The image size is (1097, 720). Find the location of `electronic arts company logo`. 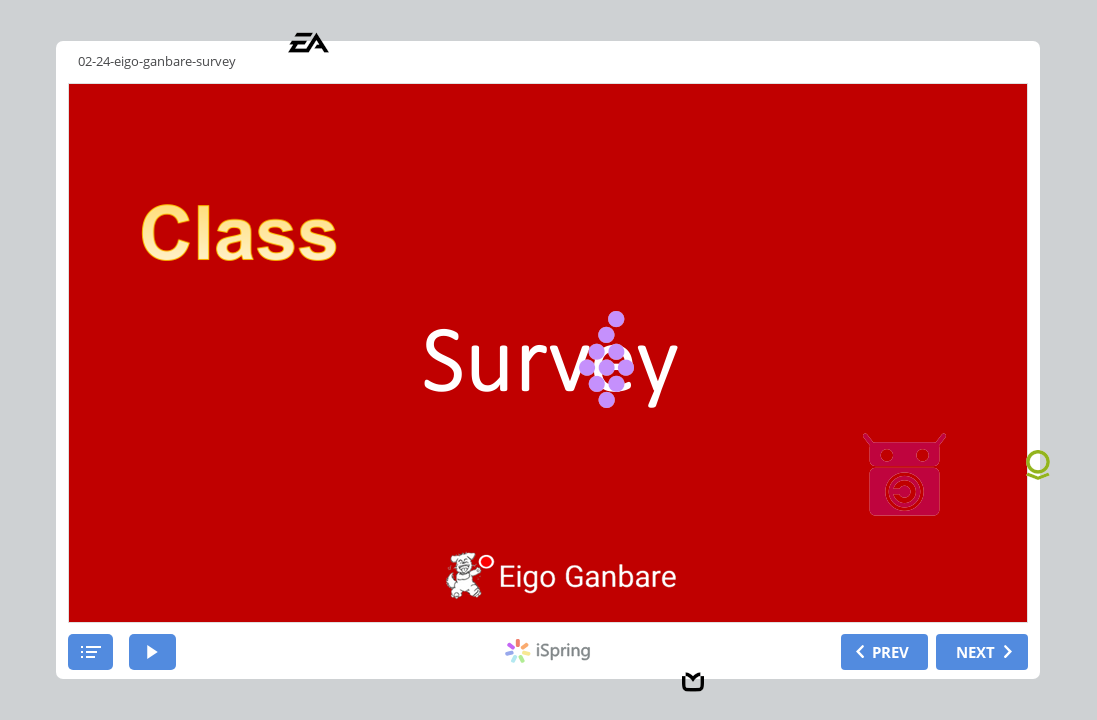

electronic arts company logo is located at coordinates (308, 42).